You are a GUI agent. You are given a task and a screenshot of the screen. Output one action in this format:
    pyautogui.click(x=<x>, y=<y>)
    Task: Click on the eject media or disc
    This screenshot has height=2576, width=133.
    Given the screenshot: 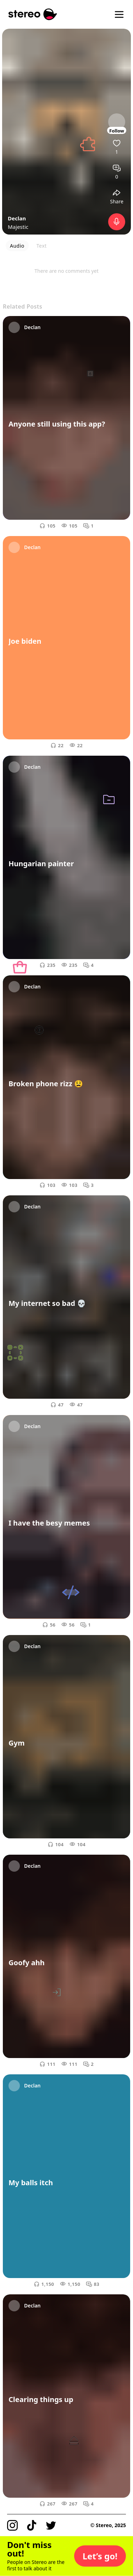 What is the action you would take?
    pyautogui.click(x=74, y=2441)
    